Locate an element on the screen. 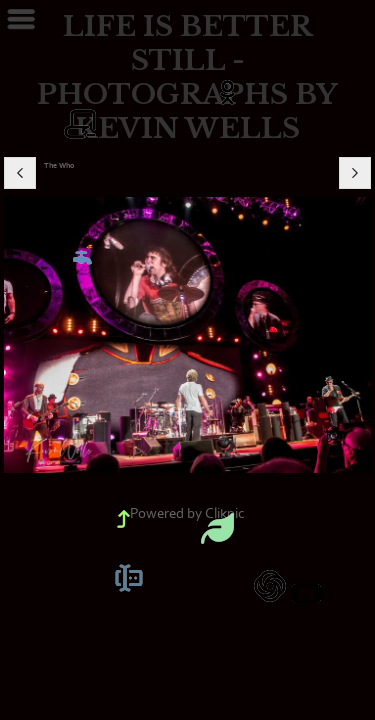  rotate device to landscape orientation is located at coordinates (306, 593).